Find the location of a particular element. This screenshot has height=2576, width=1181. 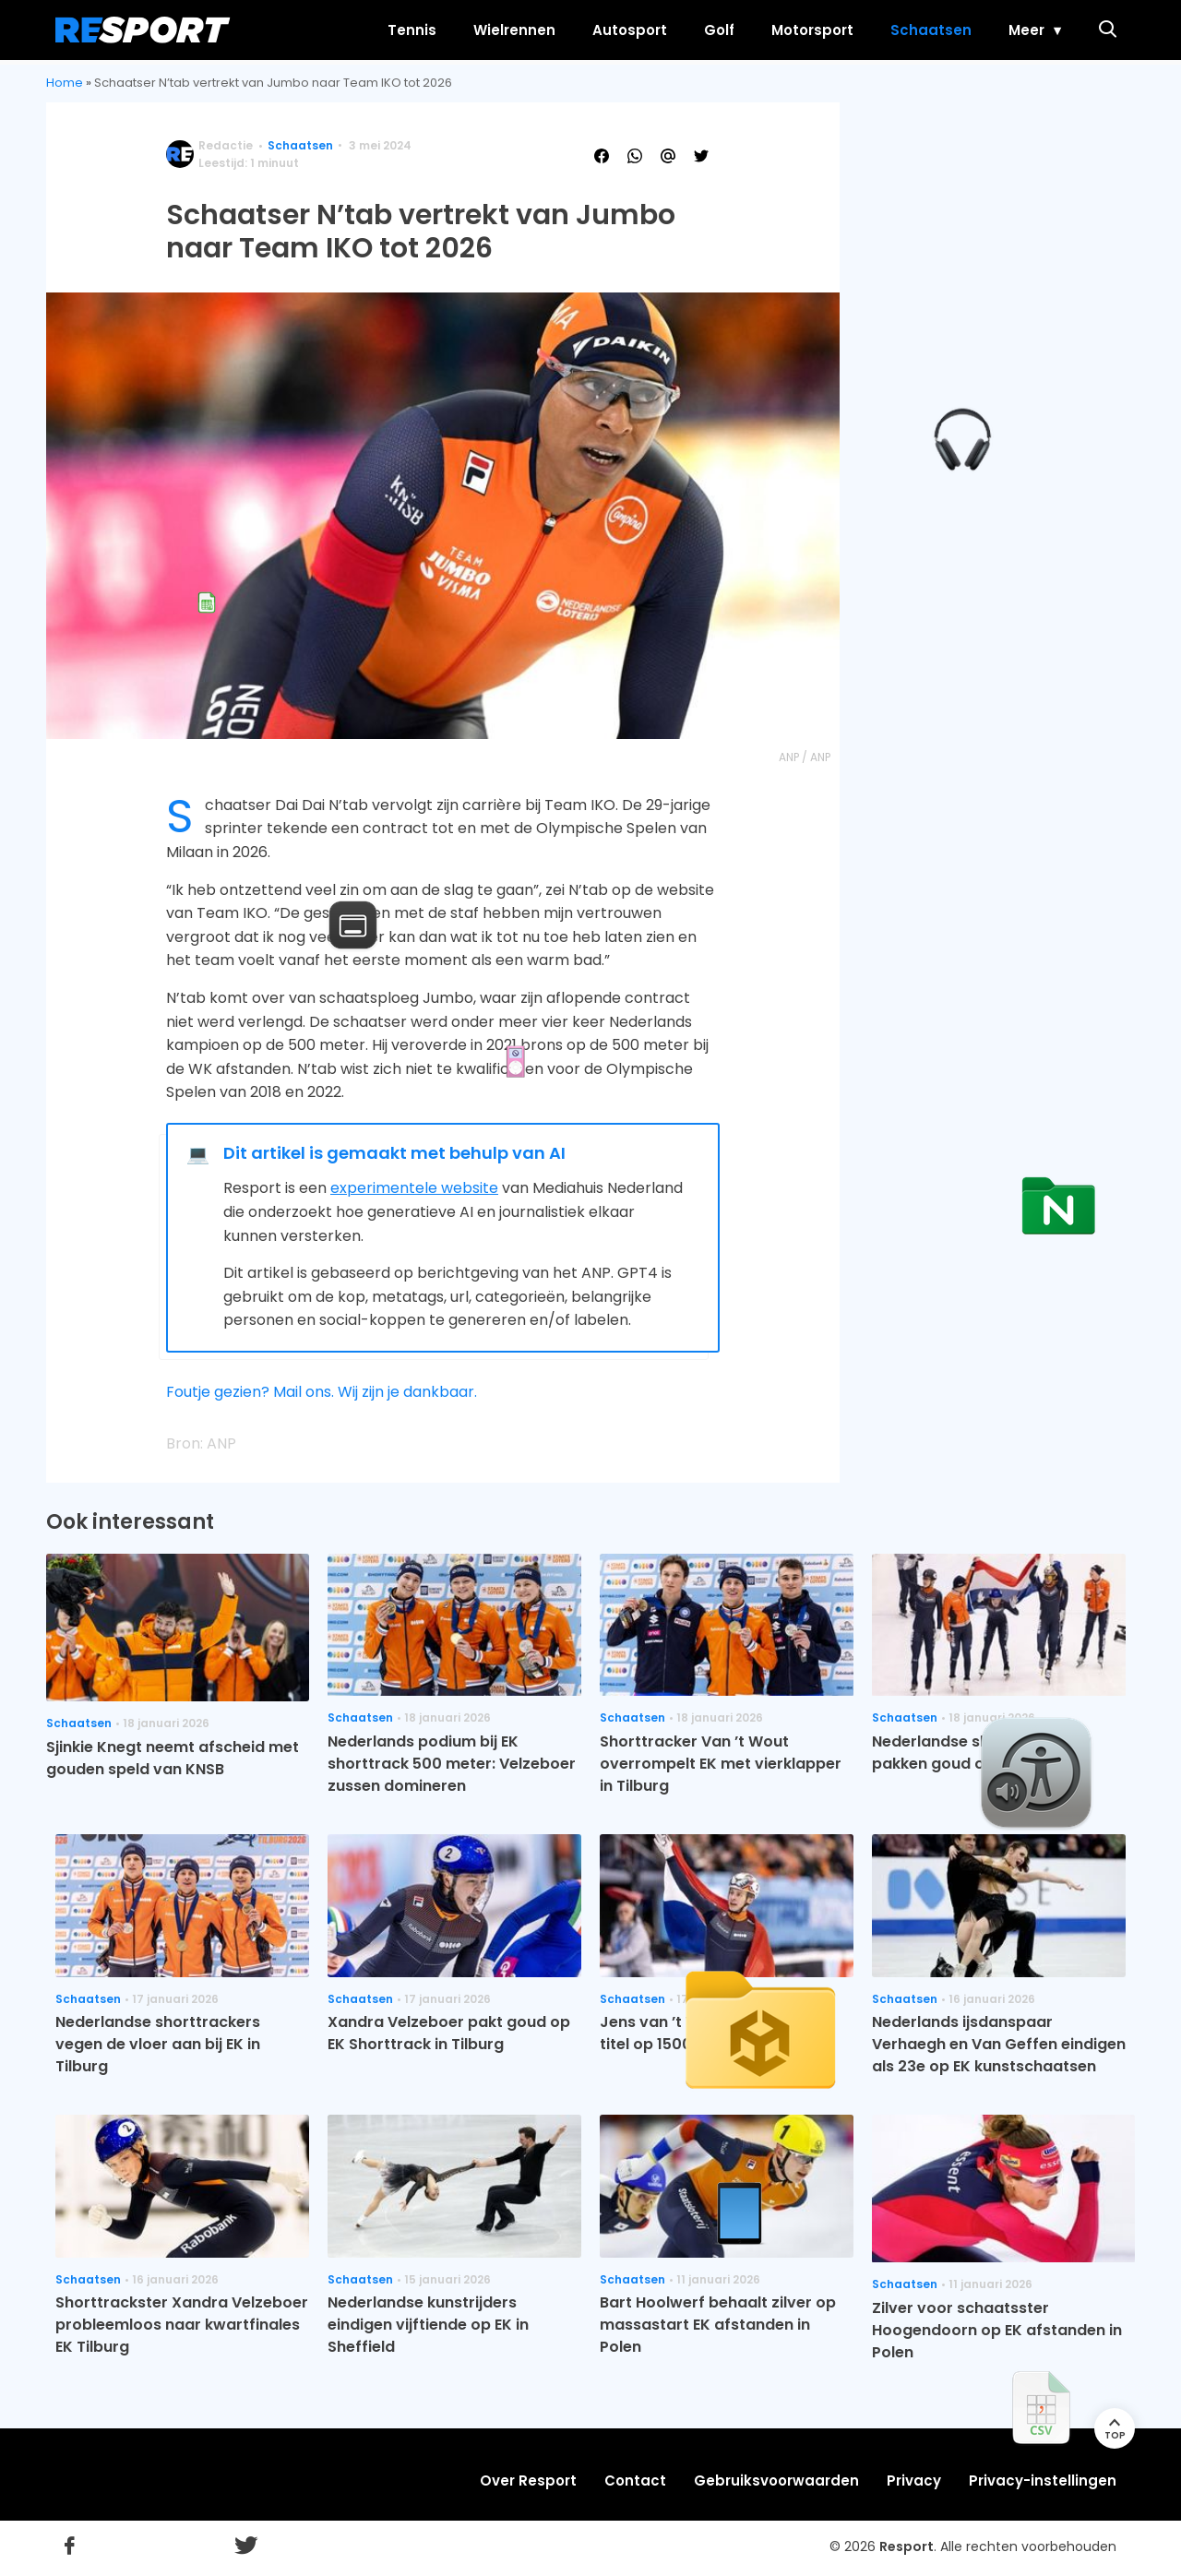

open nginx configuration files folder is located at coordinates (1058, 1208).